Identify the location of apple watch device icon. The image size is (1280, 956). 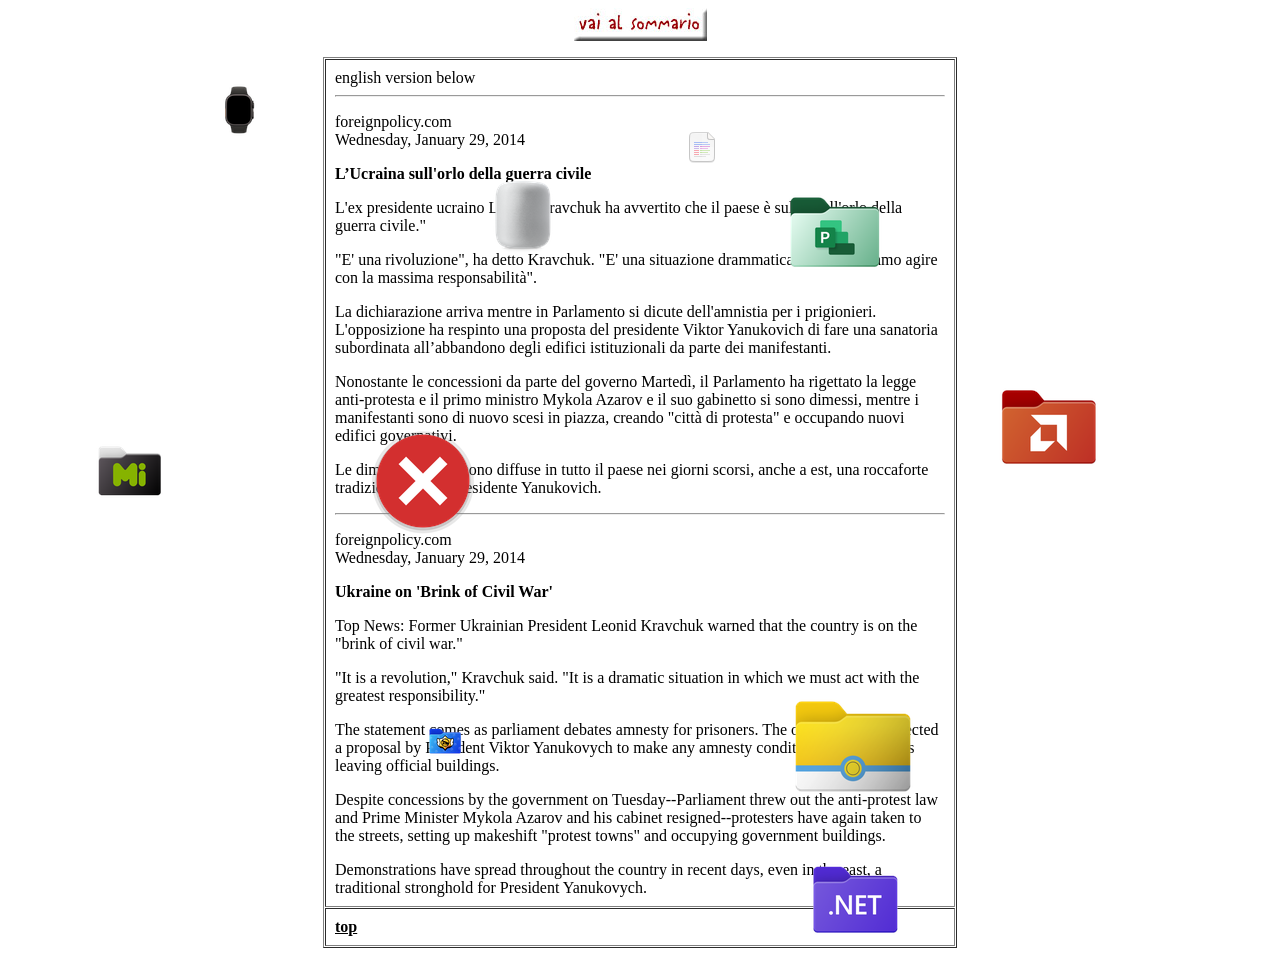
(239, 110).